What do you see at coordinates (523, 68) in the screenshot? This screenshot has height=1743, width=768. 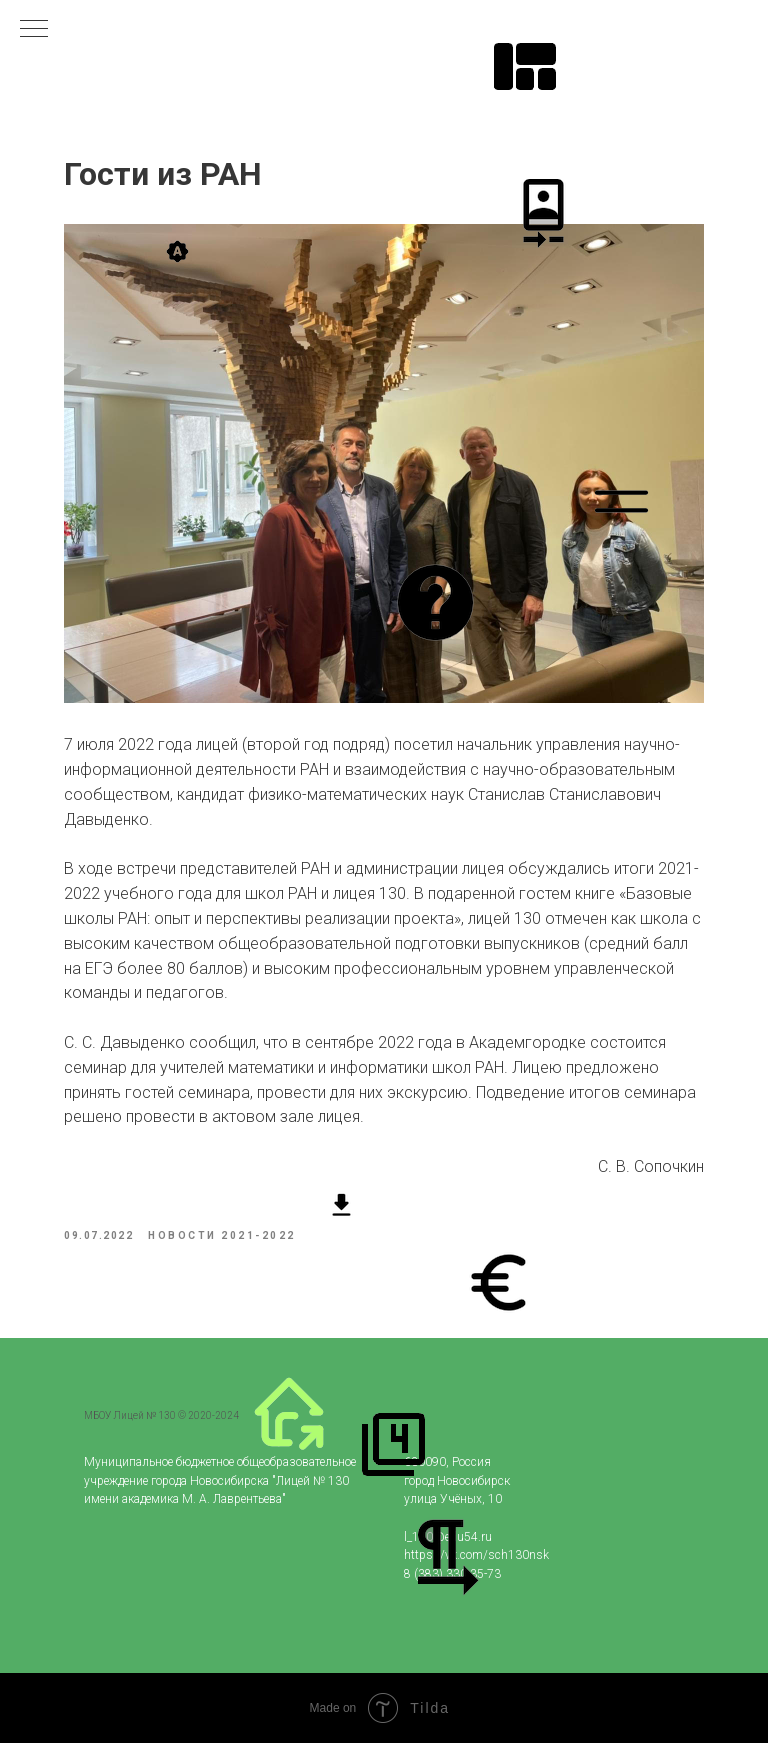 I see `switch to quilt or mosaic view layout` at bounding box center [523, 68].